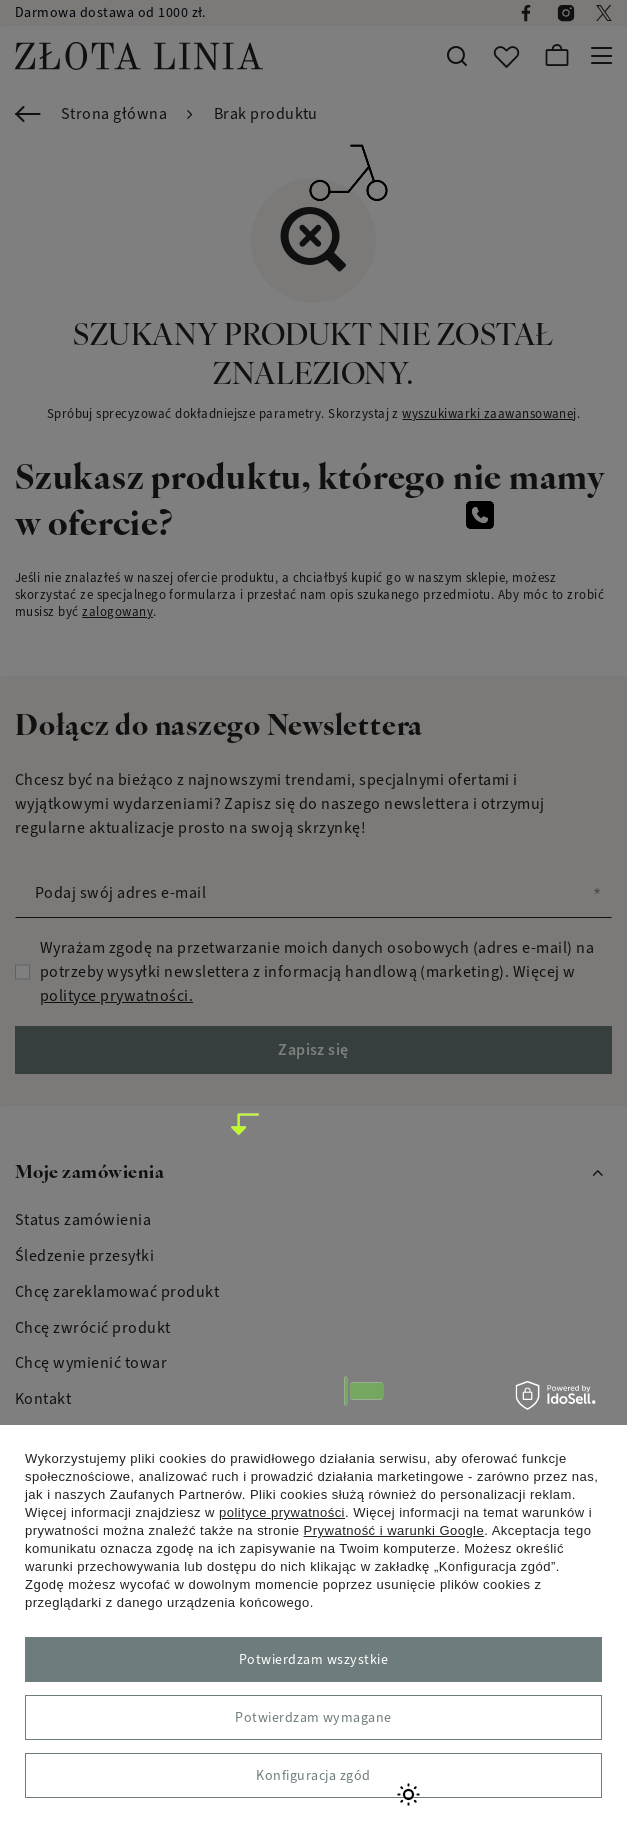  Describe the element at coordinates (348, 175) in the screenshot. I see `select scooter as transportation mode` at that location.